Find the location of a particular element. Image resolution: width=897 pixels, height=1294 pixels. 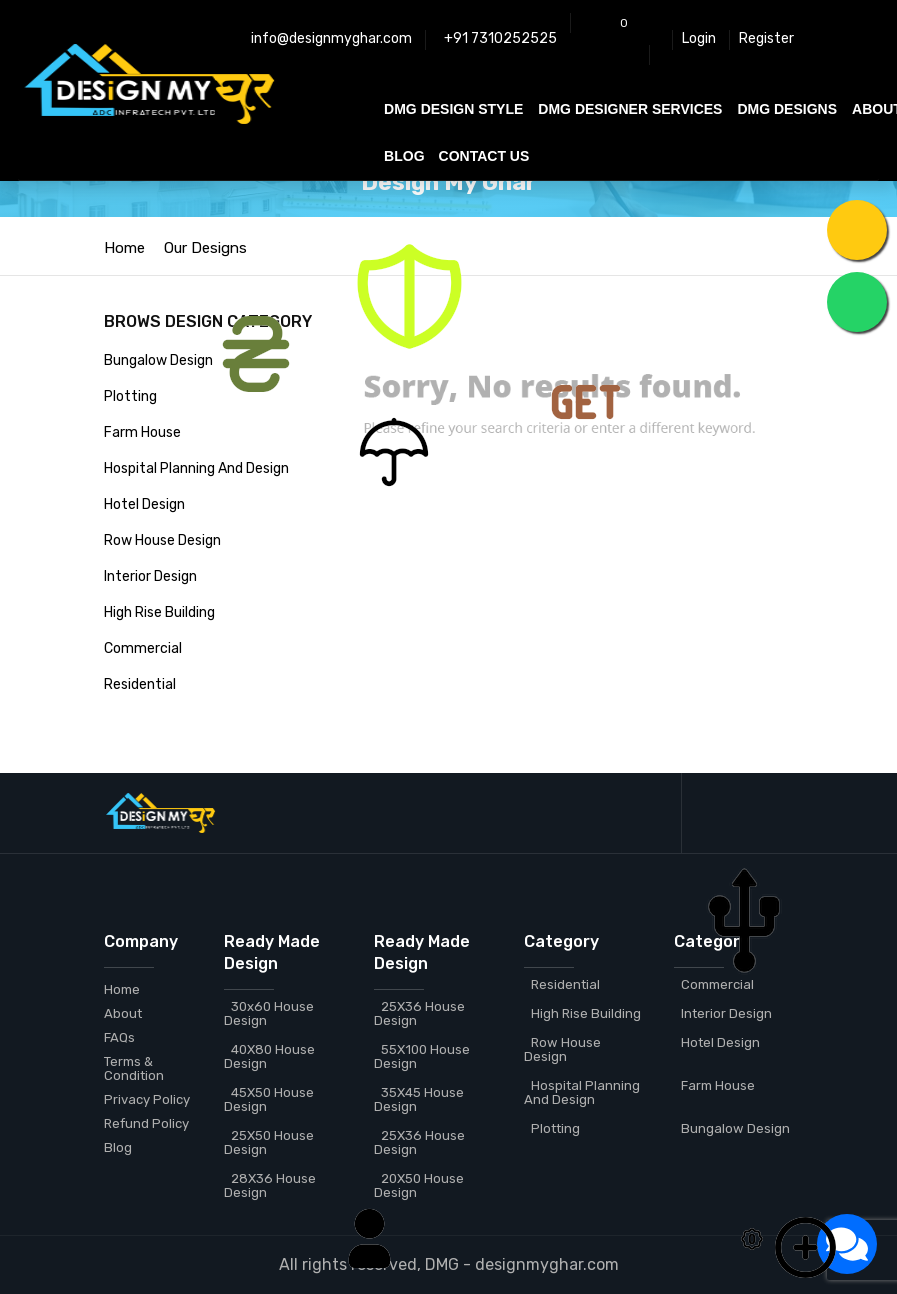

connect a USB device is located at coordinates (744, 921).